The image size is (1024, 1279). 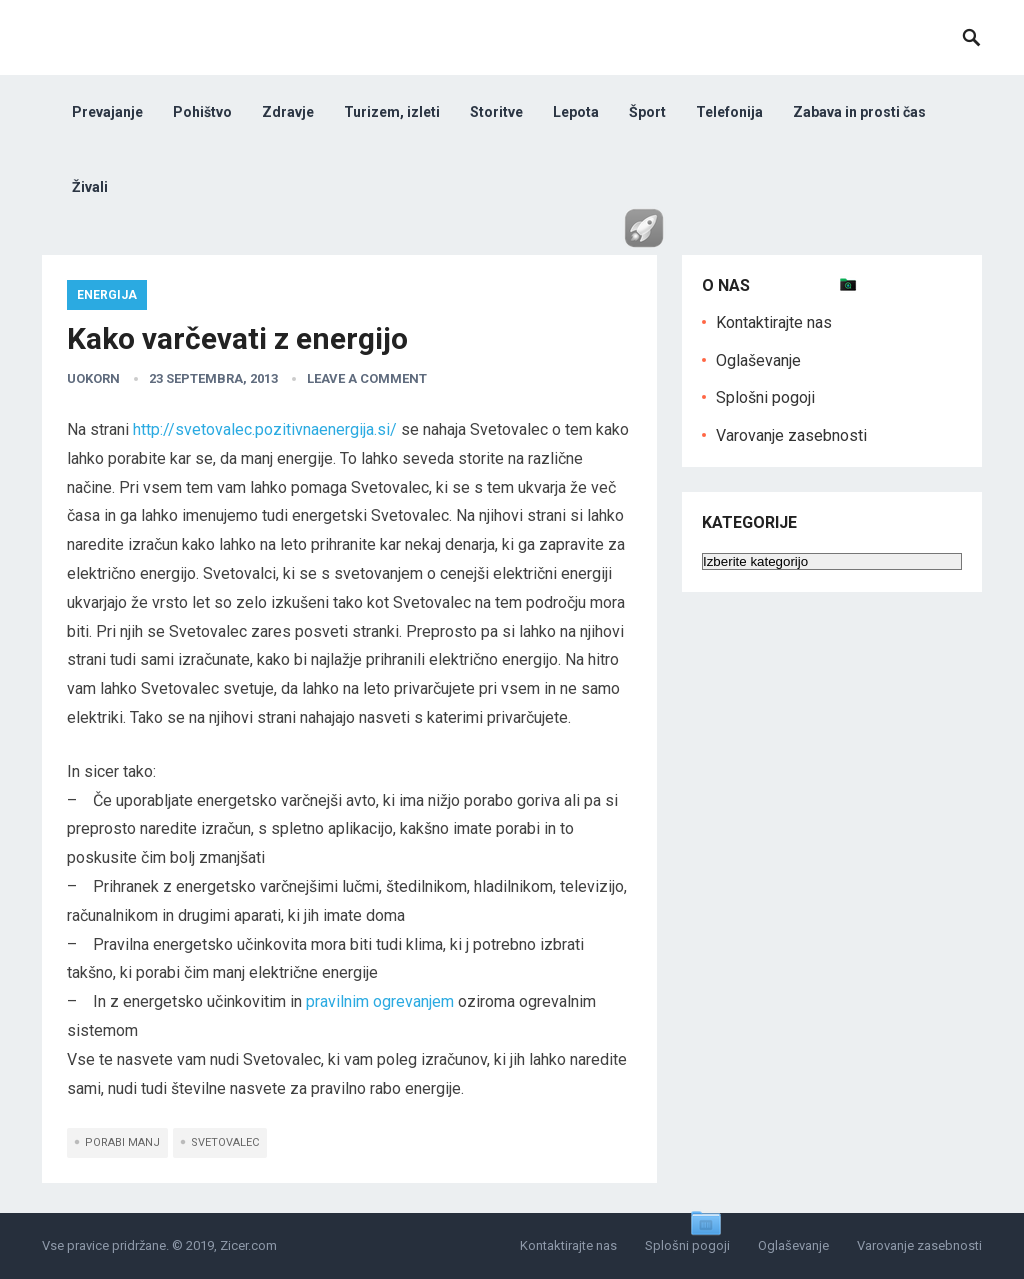 I want to click on open wondershare wutsapper application folder, so click(x=848, y=285).